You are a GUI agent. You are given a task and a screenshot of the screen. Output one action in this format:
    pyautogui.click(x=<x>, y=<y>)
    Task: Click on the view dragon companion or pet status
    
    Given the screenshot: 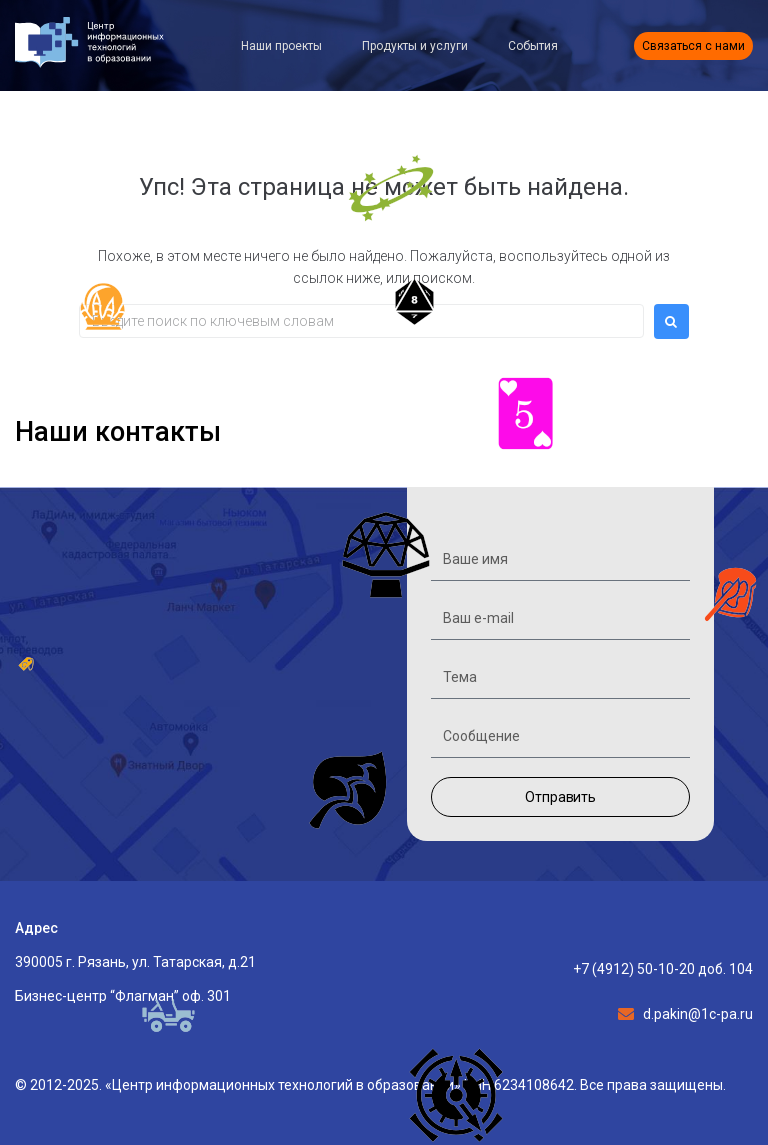 What is the action you would take?
    pyautogui.click(x=103, y=305)
    